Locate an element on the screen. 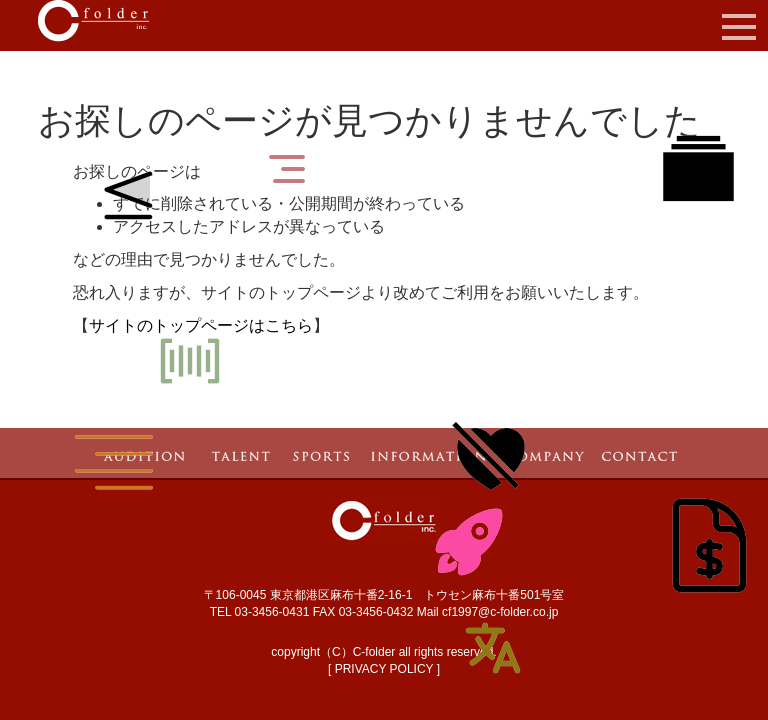 This screenshot has width=768, height=720. scan a barcode is located at coordinates (190, 361).